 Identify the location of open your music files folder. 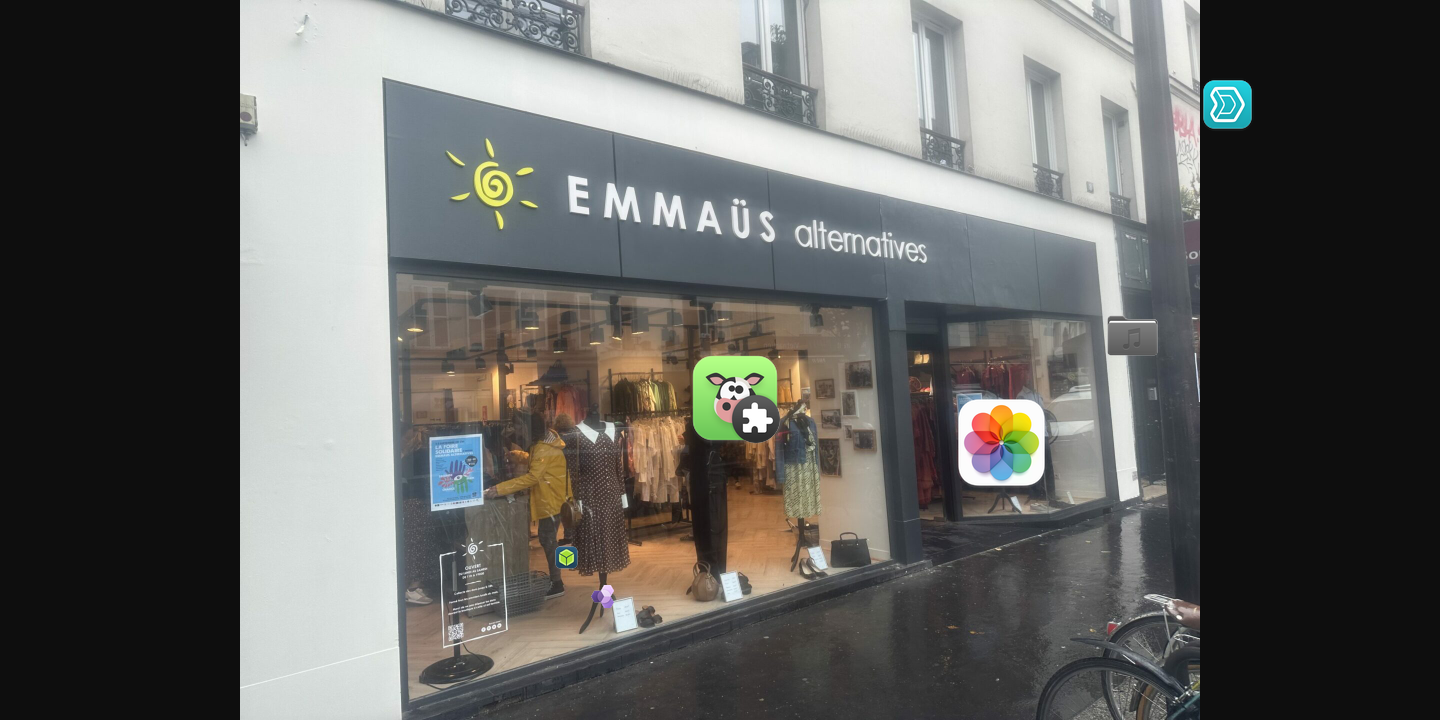
(1132, 335).